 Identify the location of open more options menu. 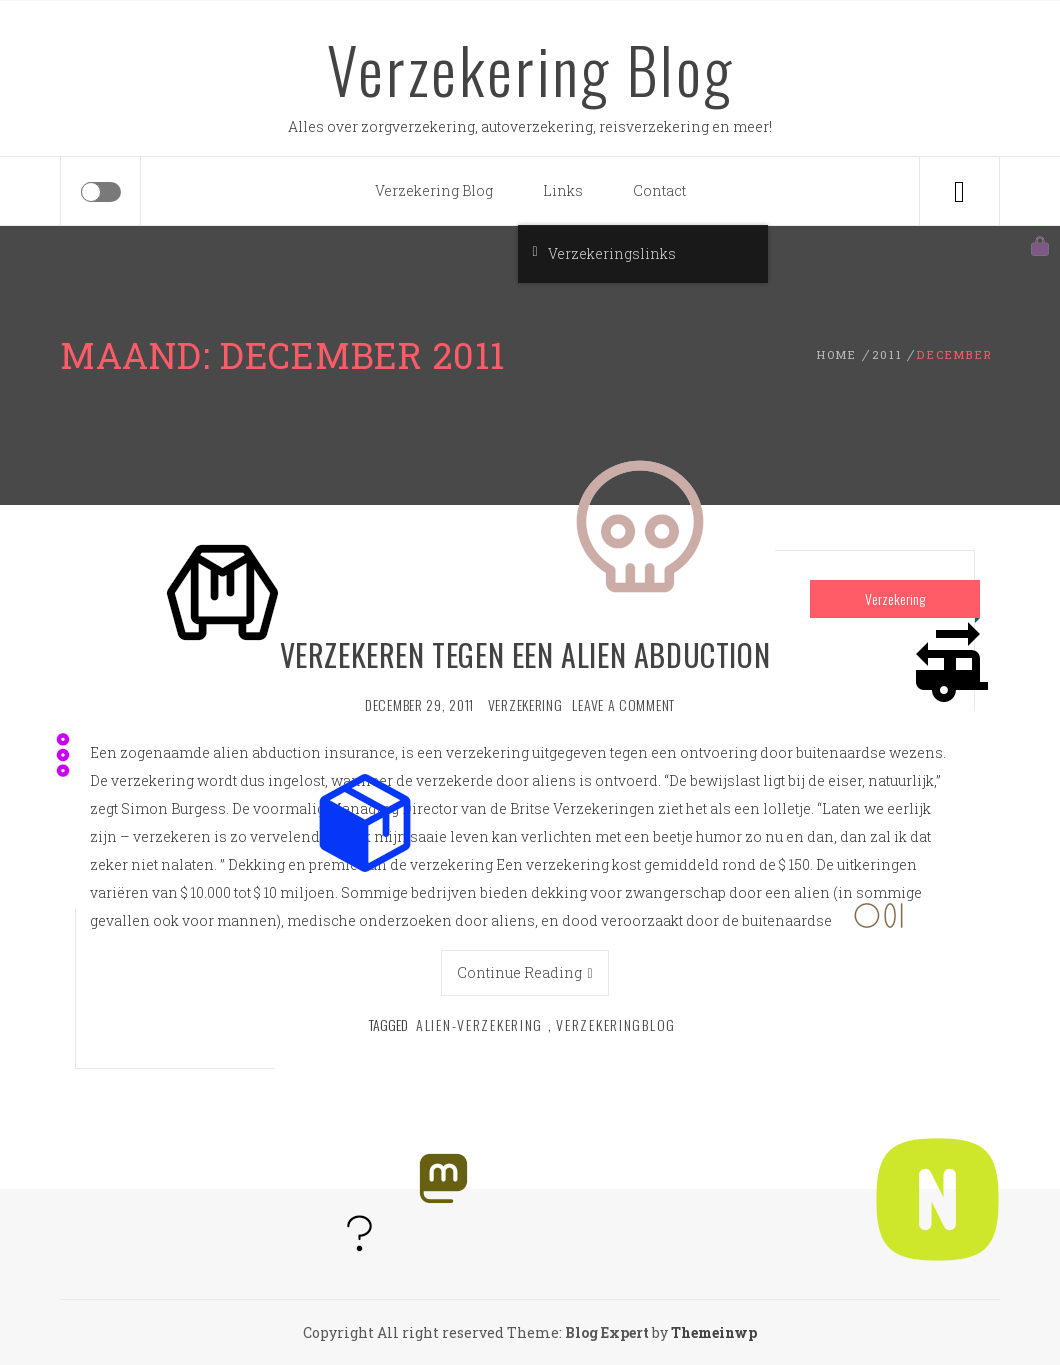
(63, 755).